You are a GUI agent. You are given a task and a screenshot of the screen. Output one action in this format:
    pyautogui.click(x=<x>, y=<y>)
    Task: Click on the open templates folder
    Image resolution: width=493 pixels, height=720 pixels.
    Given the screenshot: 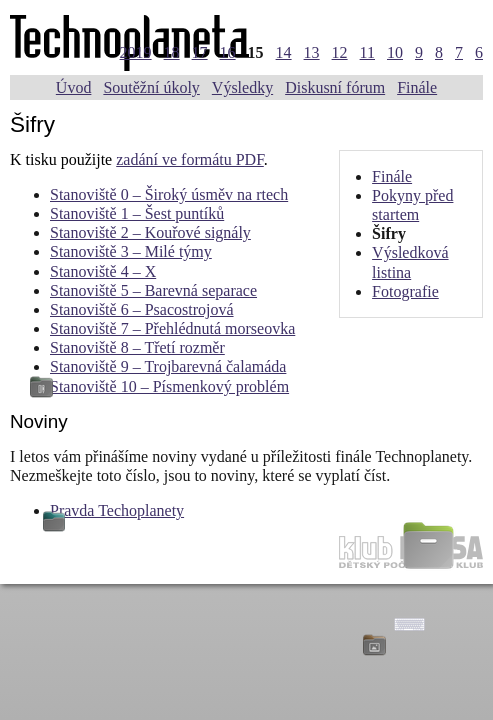 What is the action you would take?
    pyautogui.click(x=41, y=386)
    